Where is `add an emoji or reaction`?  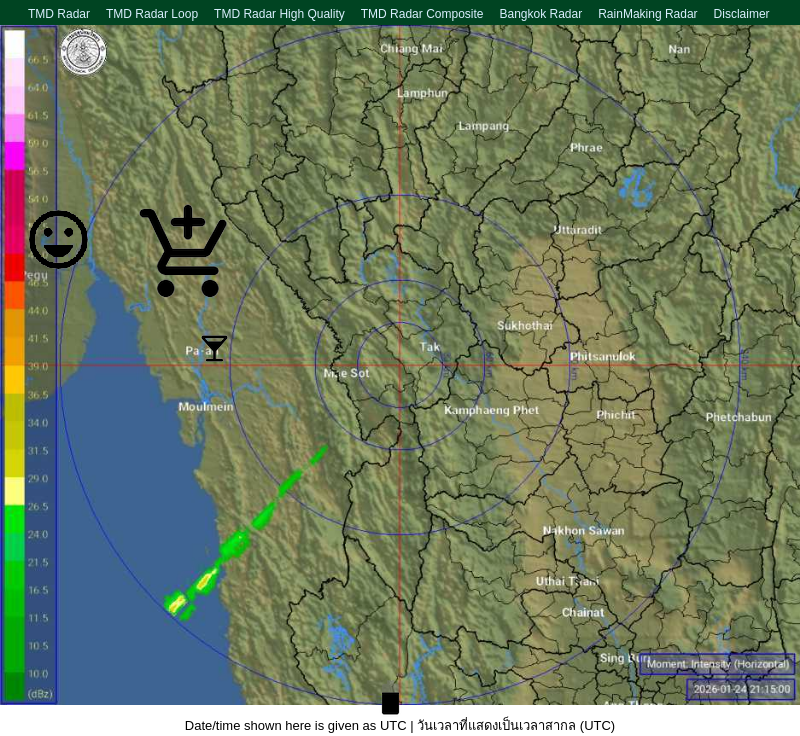
add an emoji or reaction is located at coordinates (58, 239).